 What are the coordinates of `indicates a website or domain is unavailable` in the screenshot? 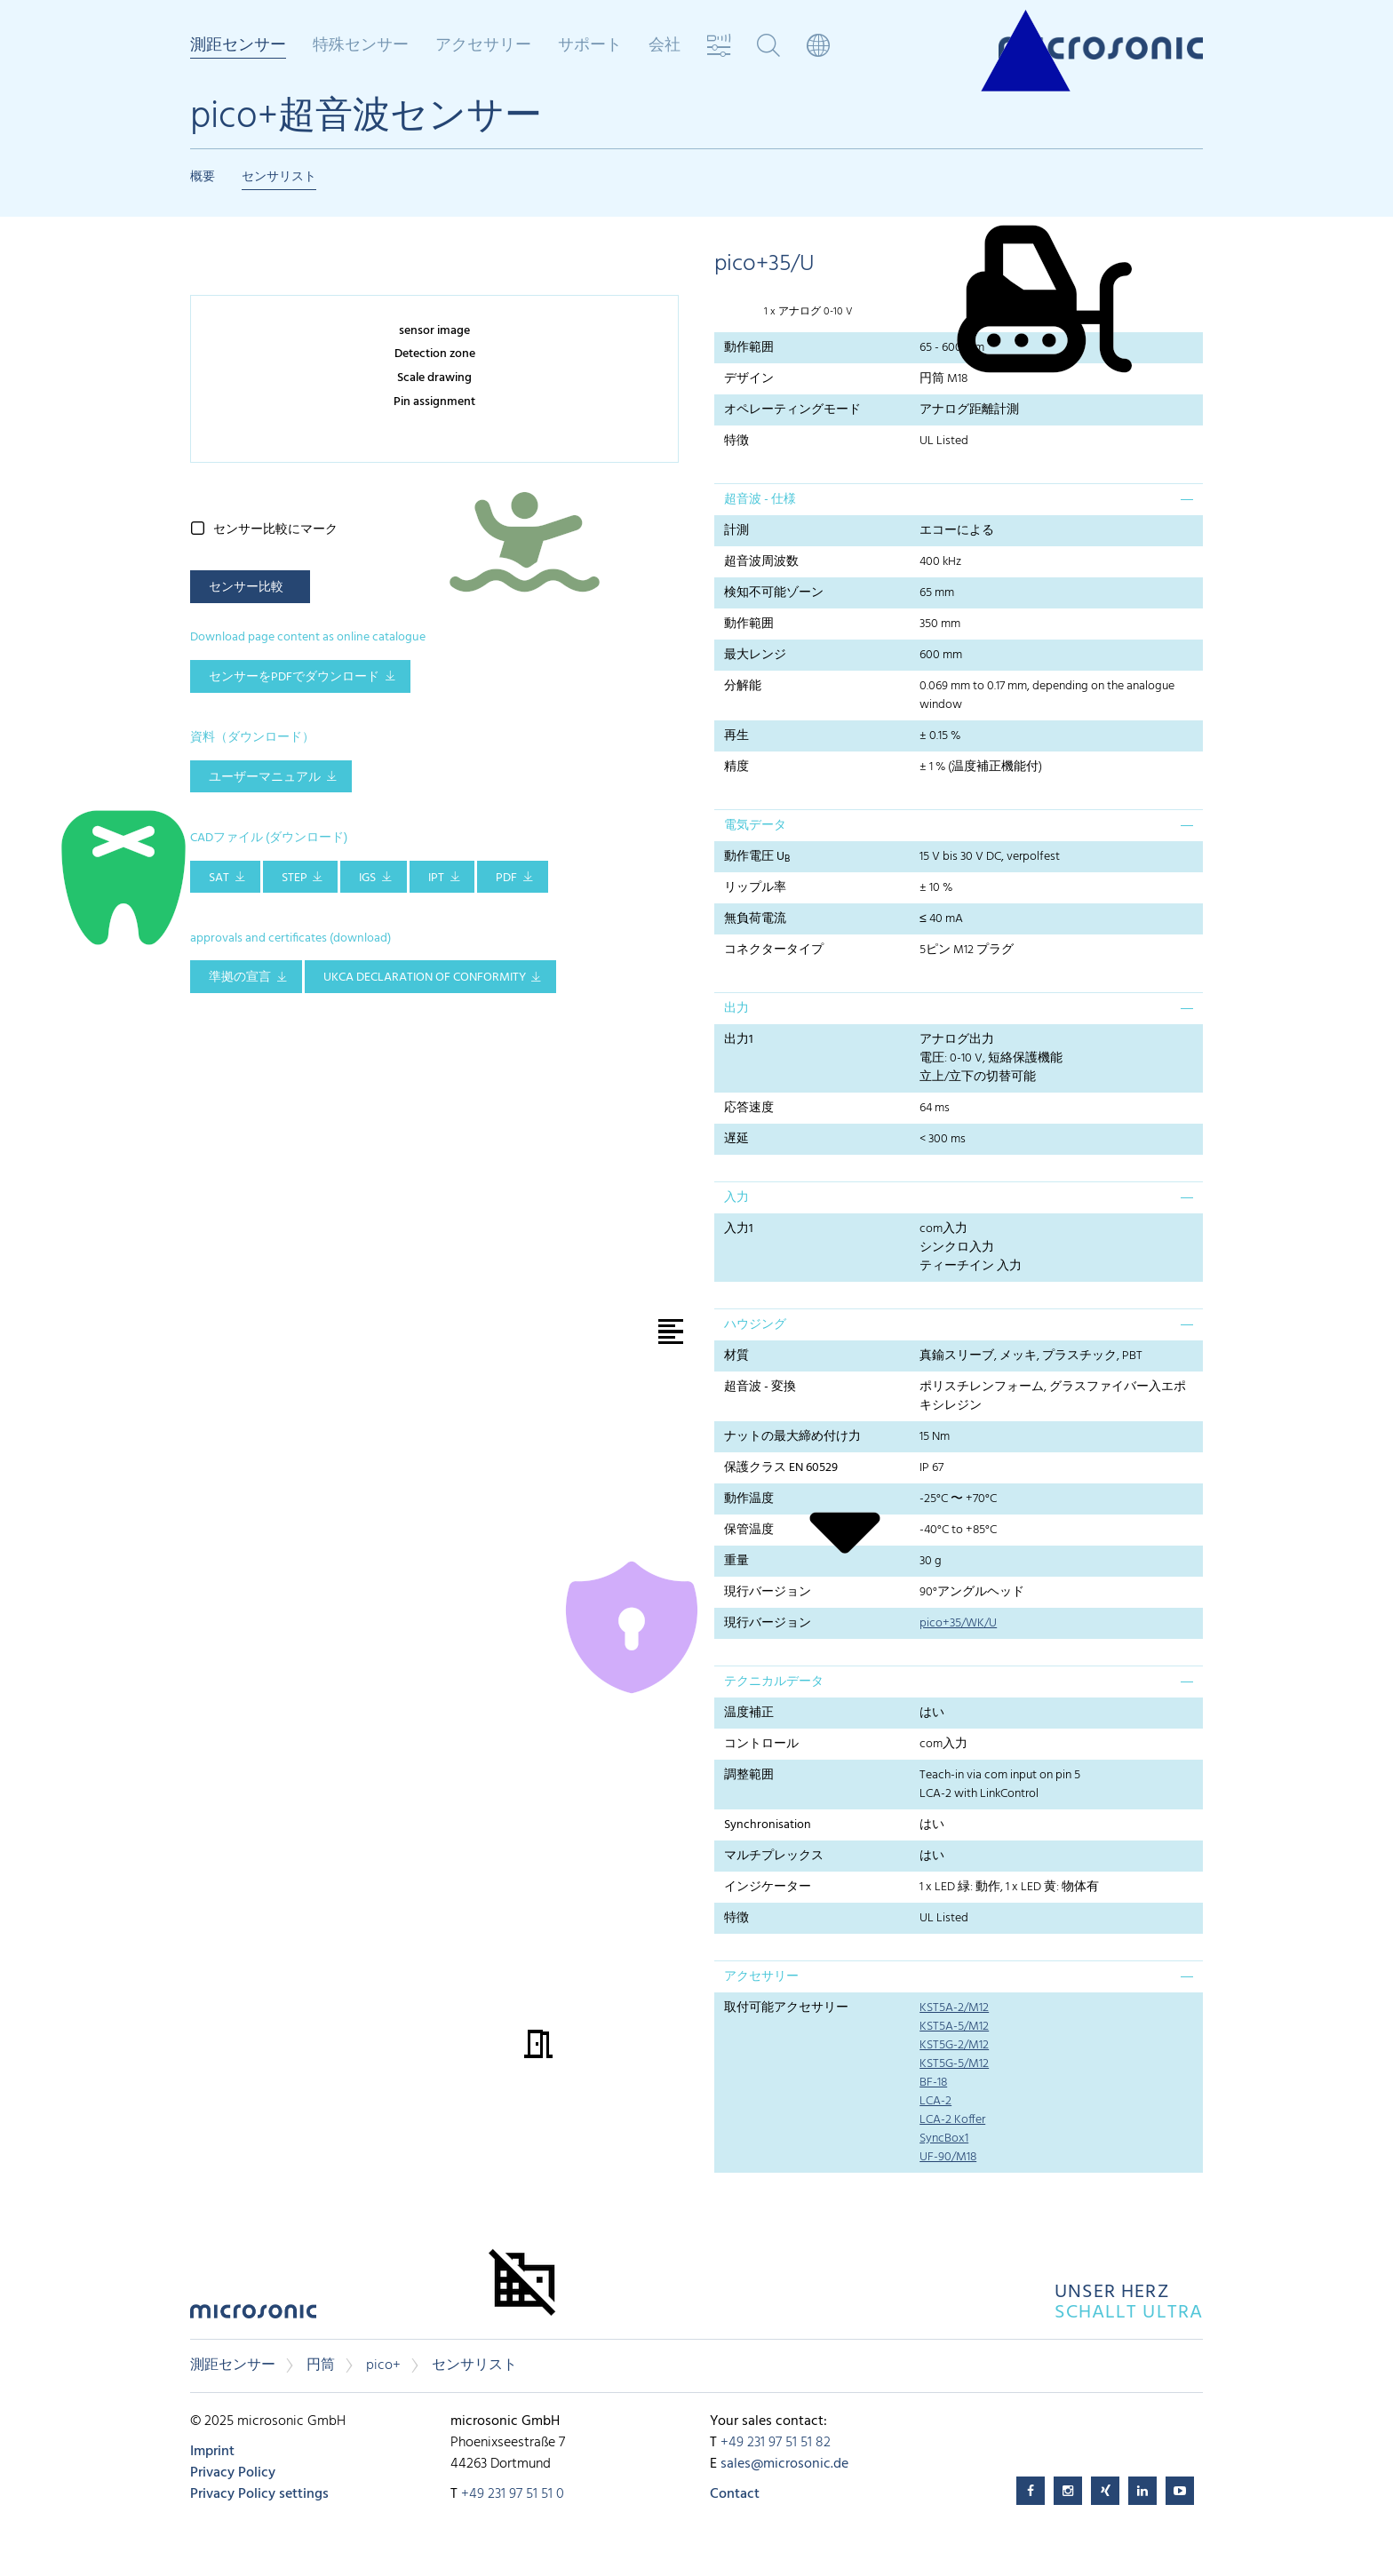 It's located at (524, 2279).